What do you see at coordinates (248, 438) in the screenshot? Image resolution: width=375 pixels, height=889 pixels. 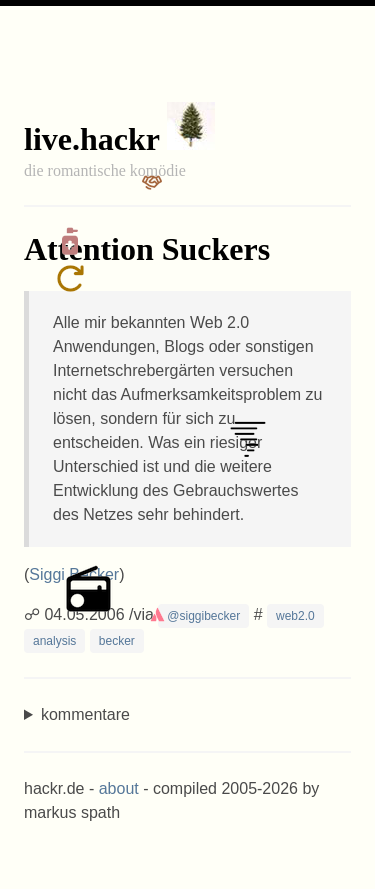 I see `indicates severe weather alert or tornado warning` at bounding box center [248, 438].